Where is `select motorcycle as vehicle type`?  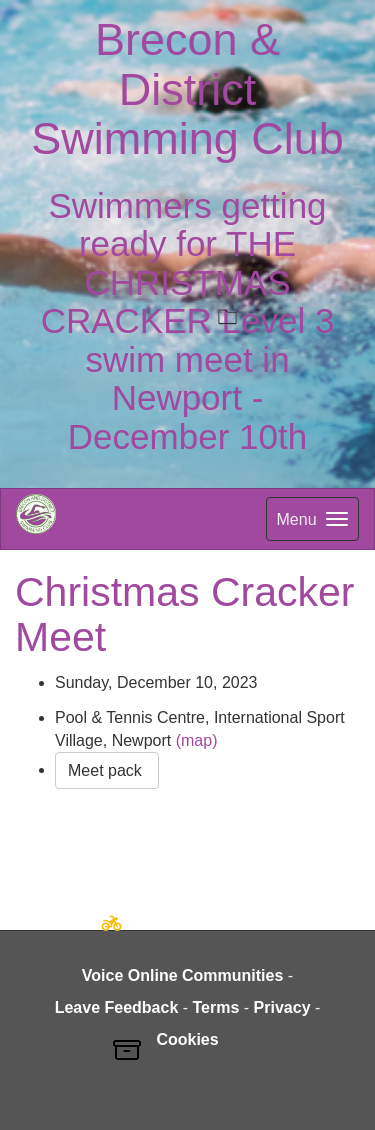
select motorcycle as vehicle type is located at coordinates (111, 923).